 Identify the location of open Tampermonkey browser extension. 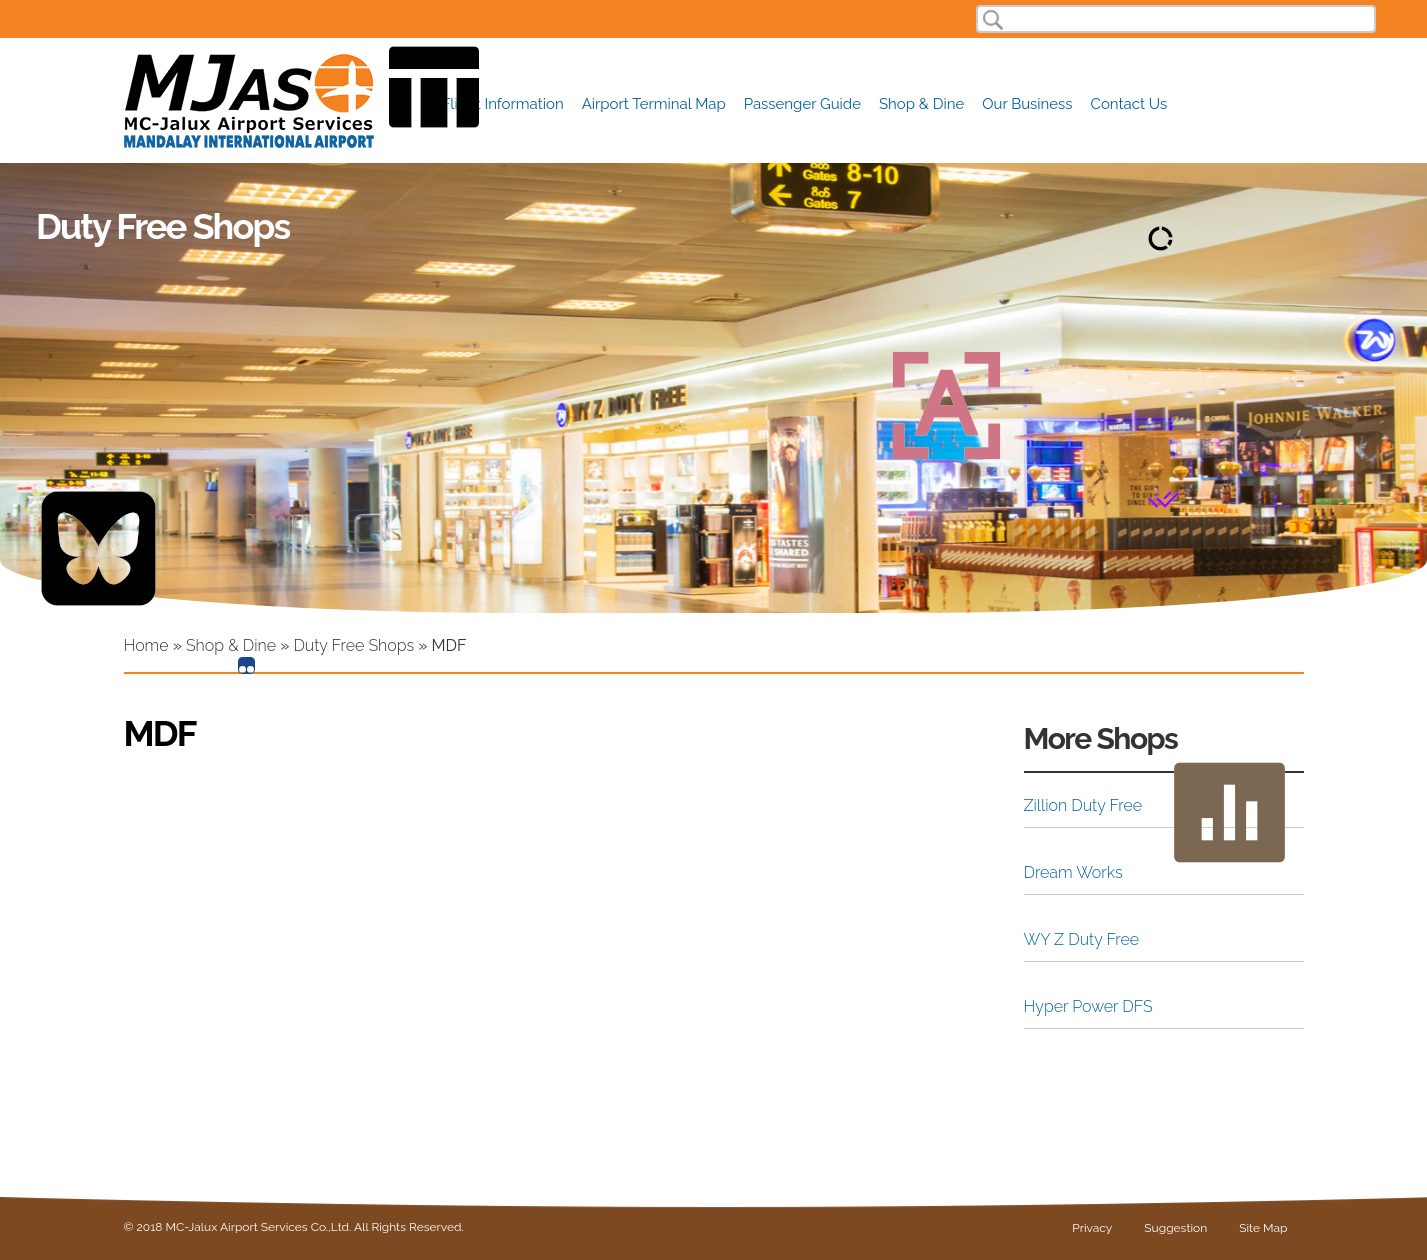
(246, 665).